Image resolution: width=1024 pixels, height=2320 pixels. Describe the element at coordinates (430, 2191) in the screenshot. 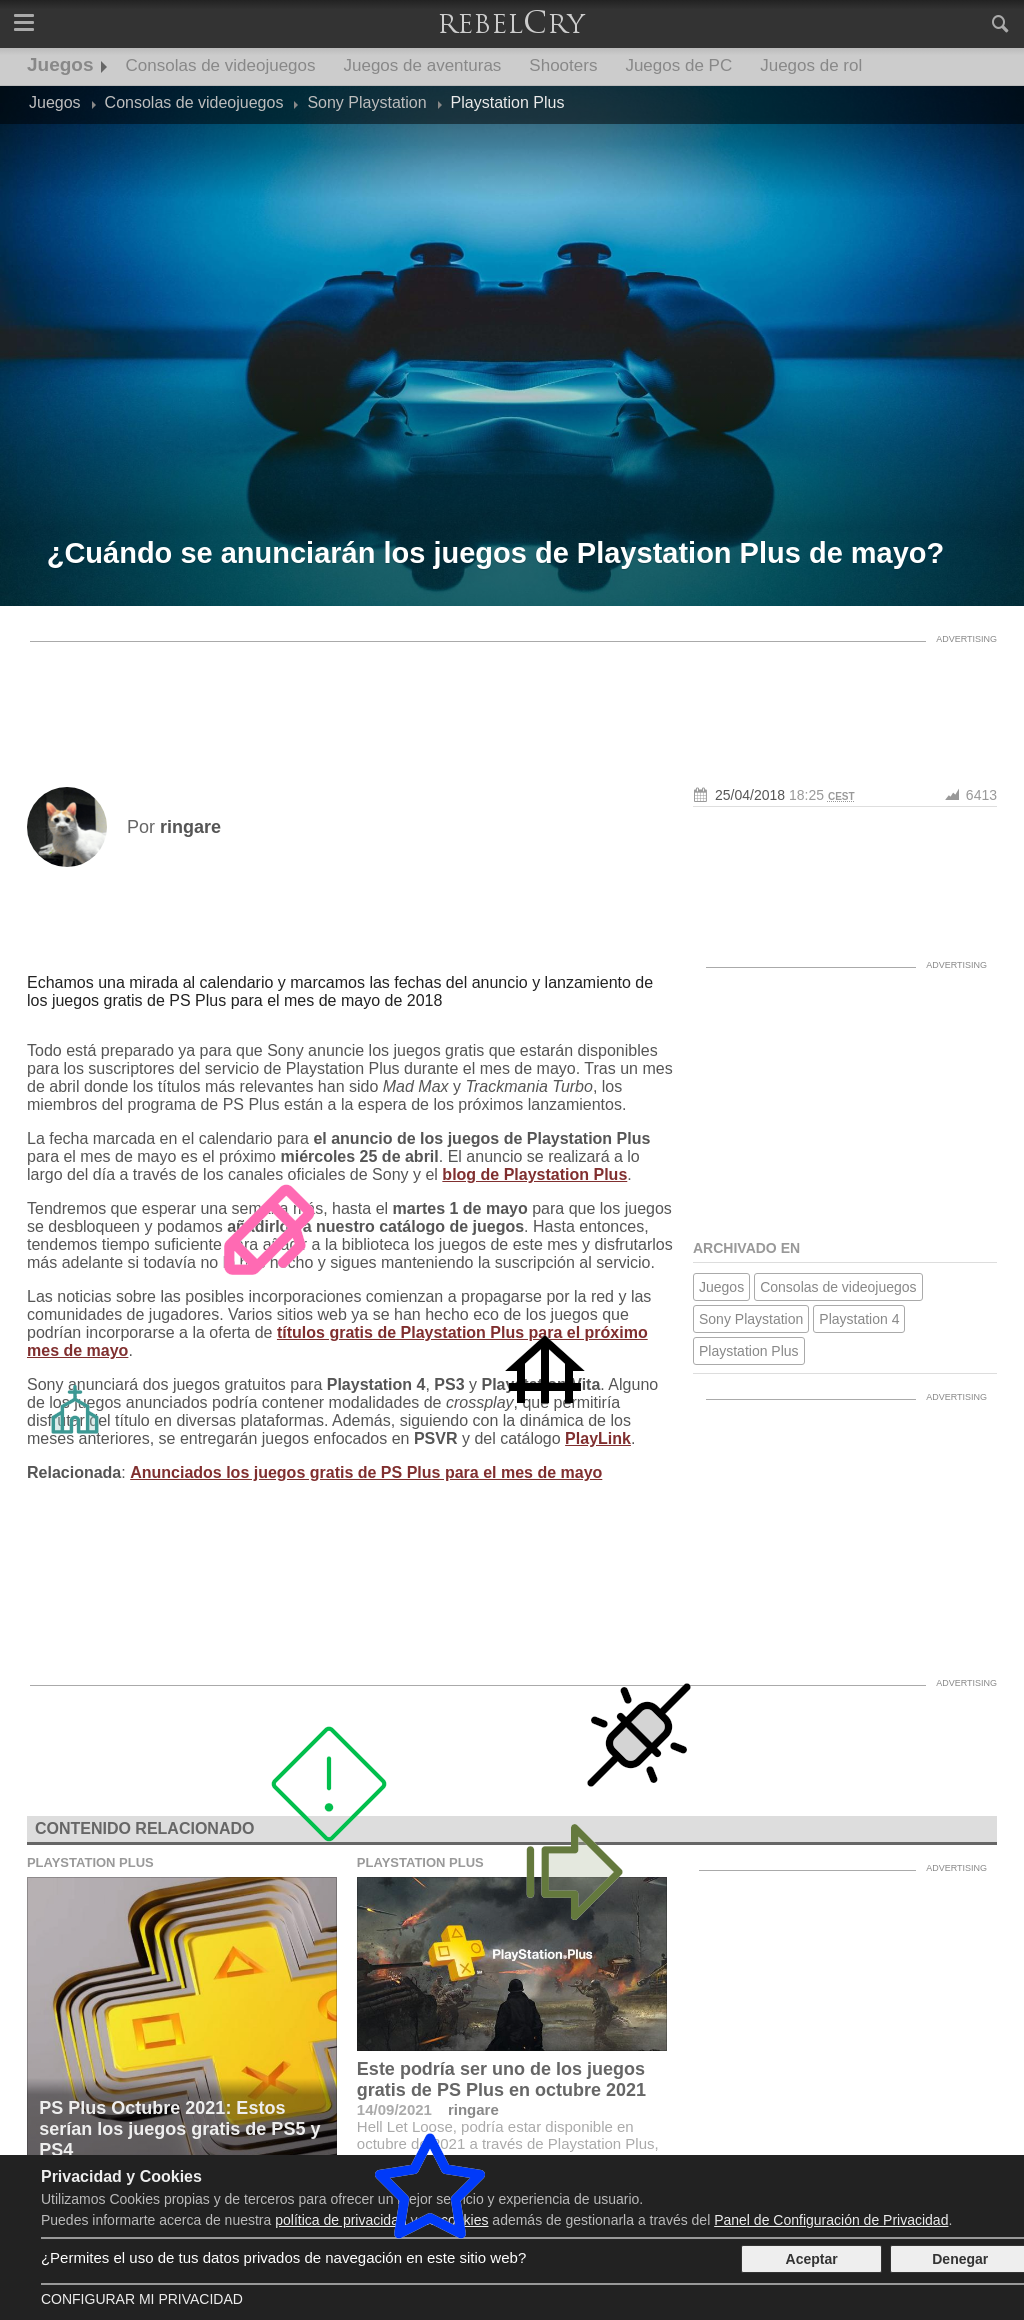

I see `add item to favorites` at that location.